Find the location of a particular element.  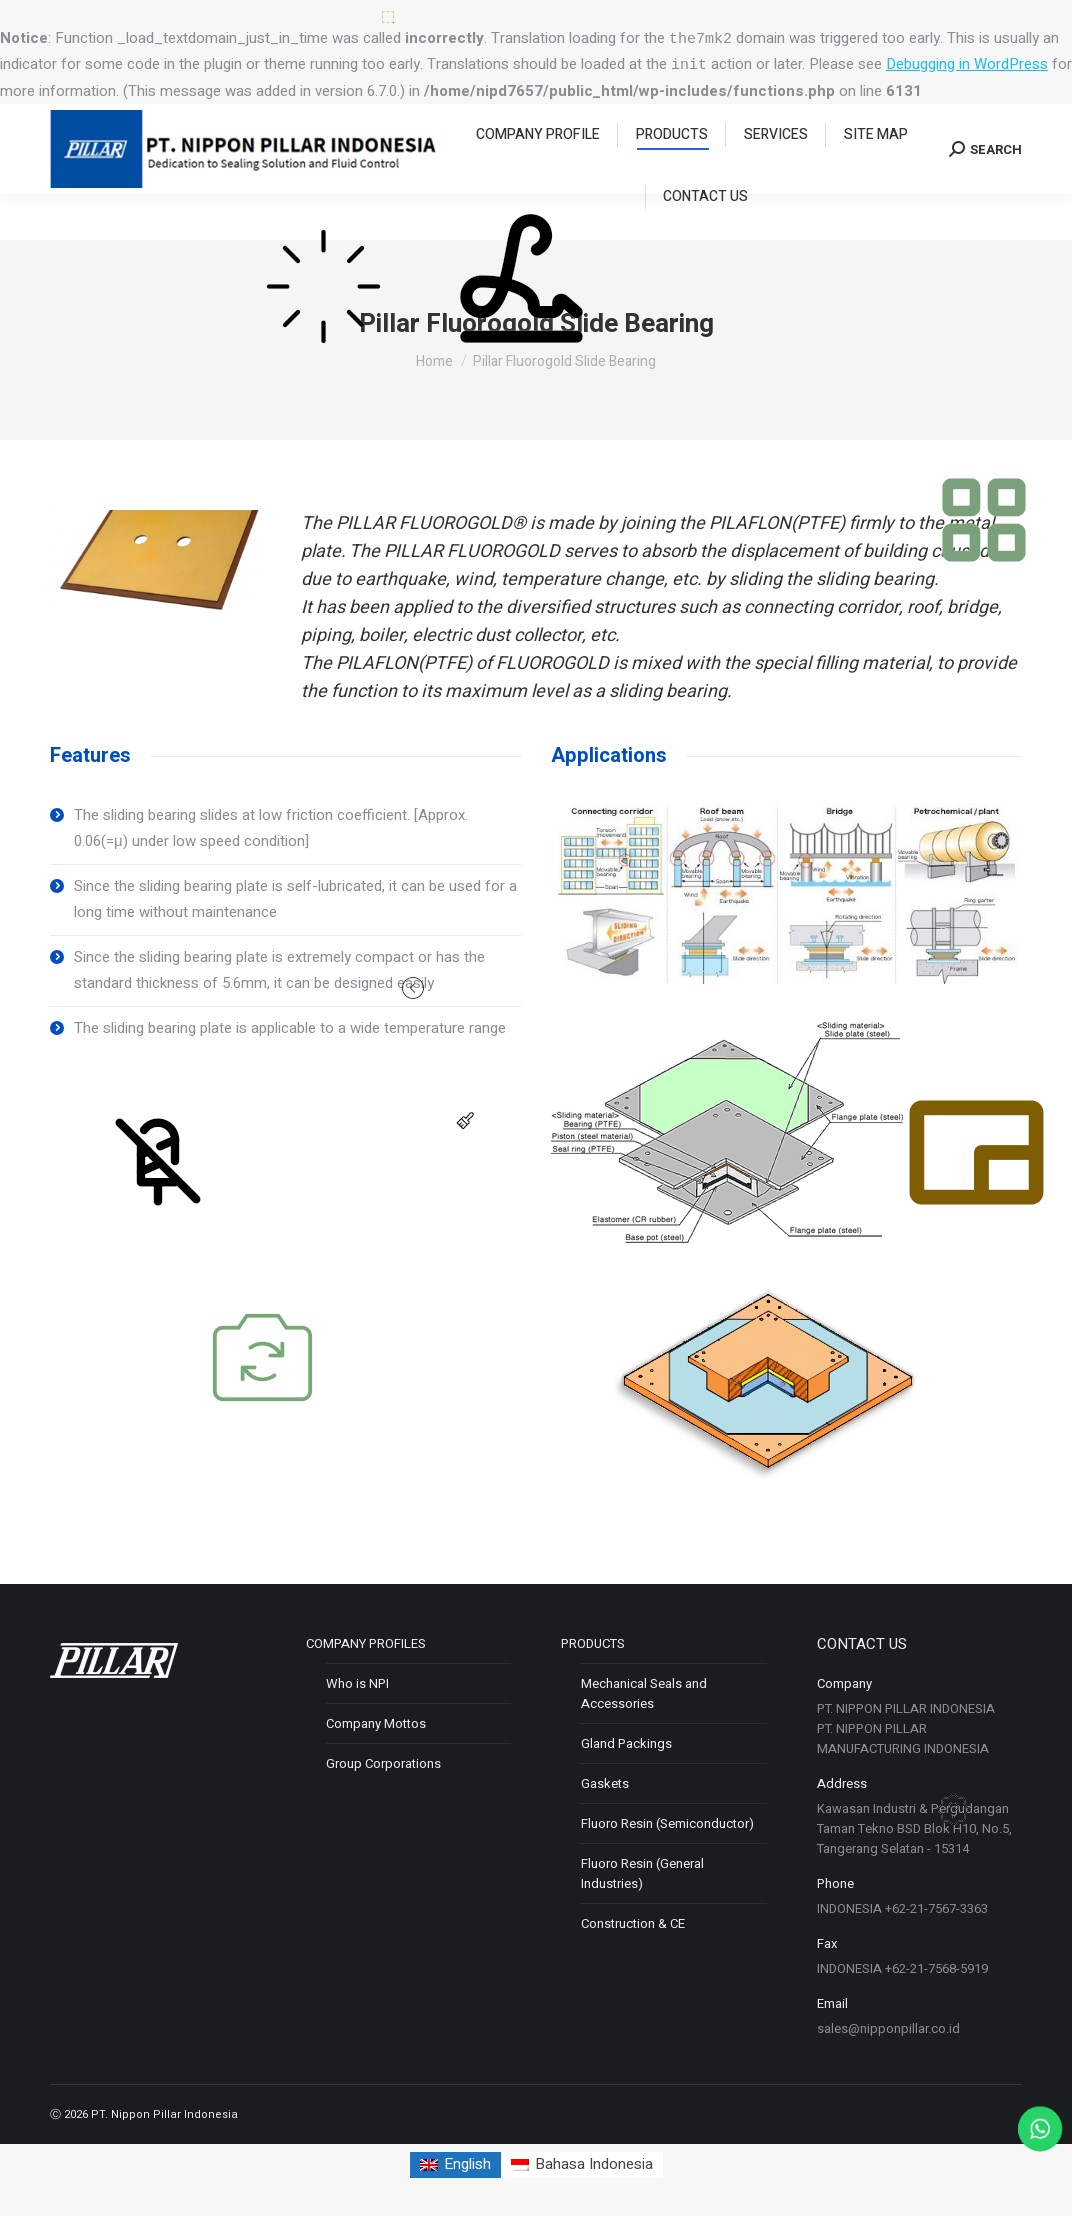

access painting or drawing tools is located at coordinates (465, 1120).